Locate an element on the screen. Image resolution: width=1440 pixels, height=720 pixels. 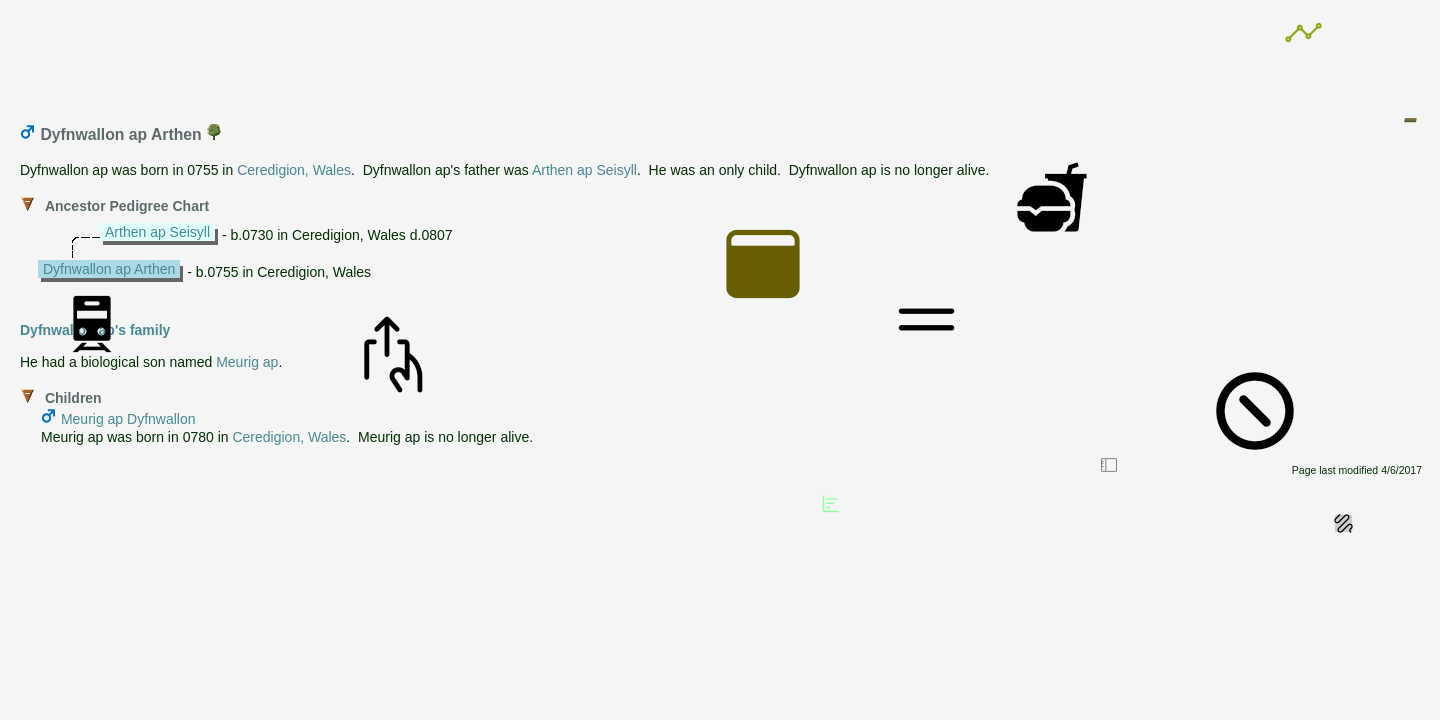
view declining metrics or statistics is located at coordinates (831, 504).